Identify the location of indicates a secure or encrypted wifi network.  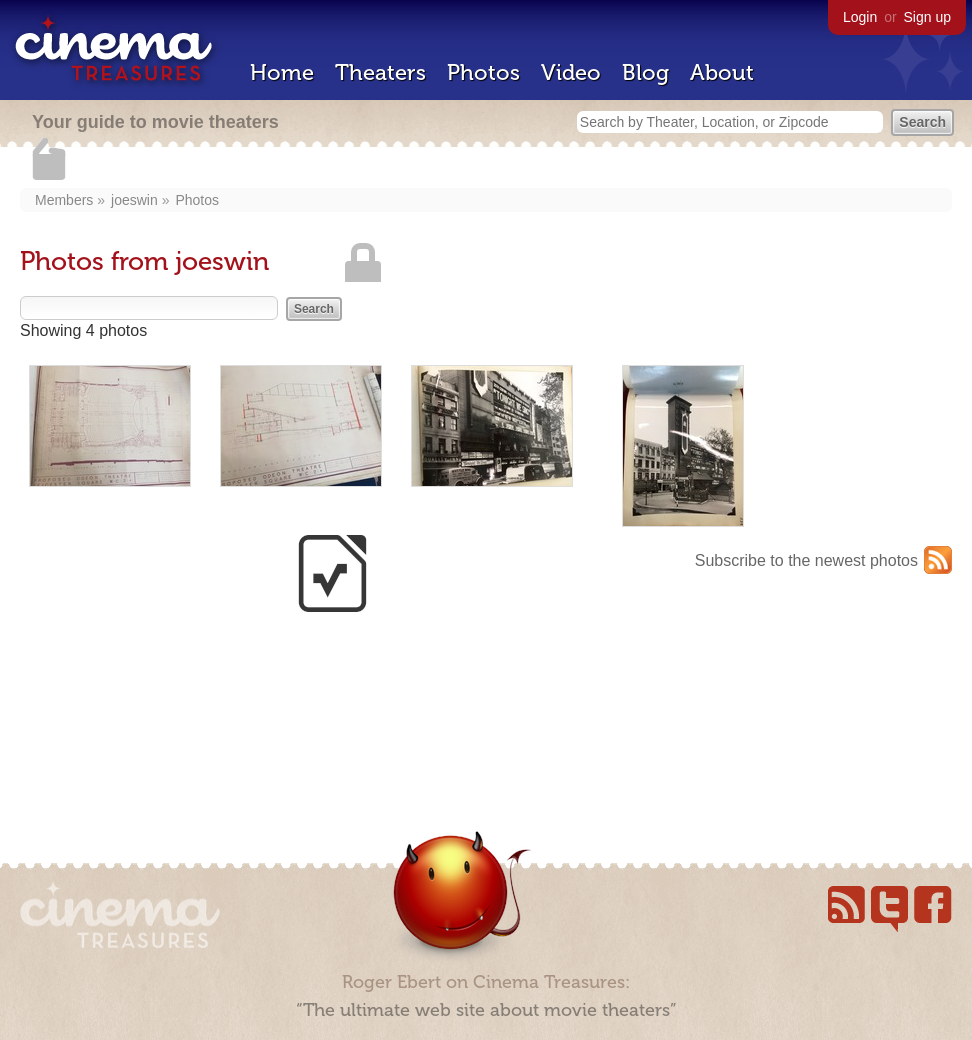
(363, 264).